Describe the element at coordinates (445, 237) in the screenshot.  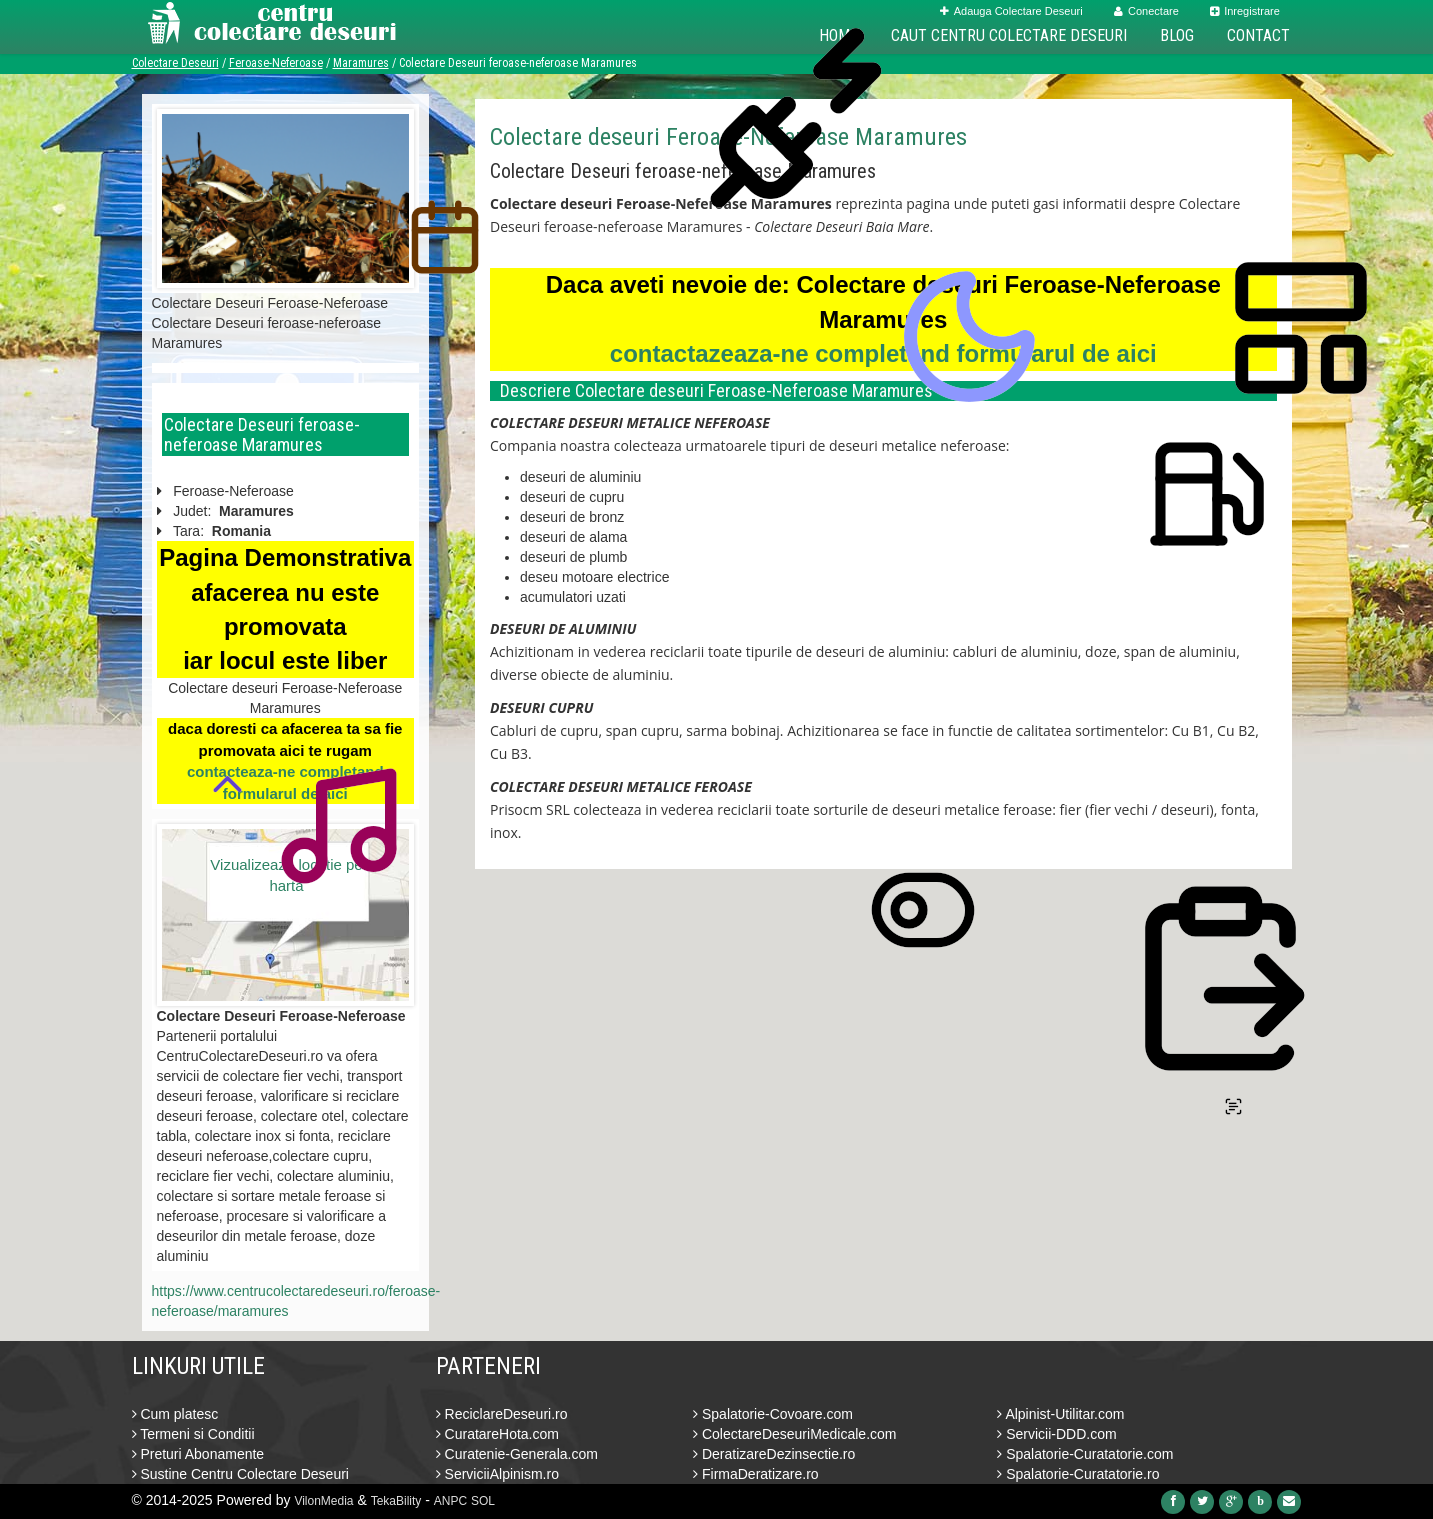
I see `view or open calendar` at that location.